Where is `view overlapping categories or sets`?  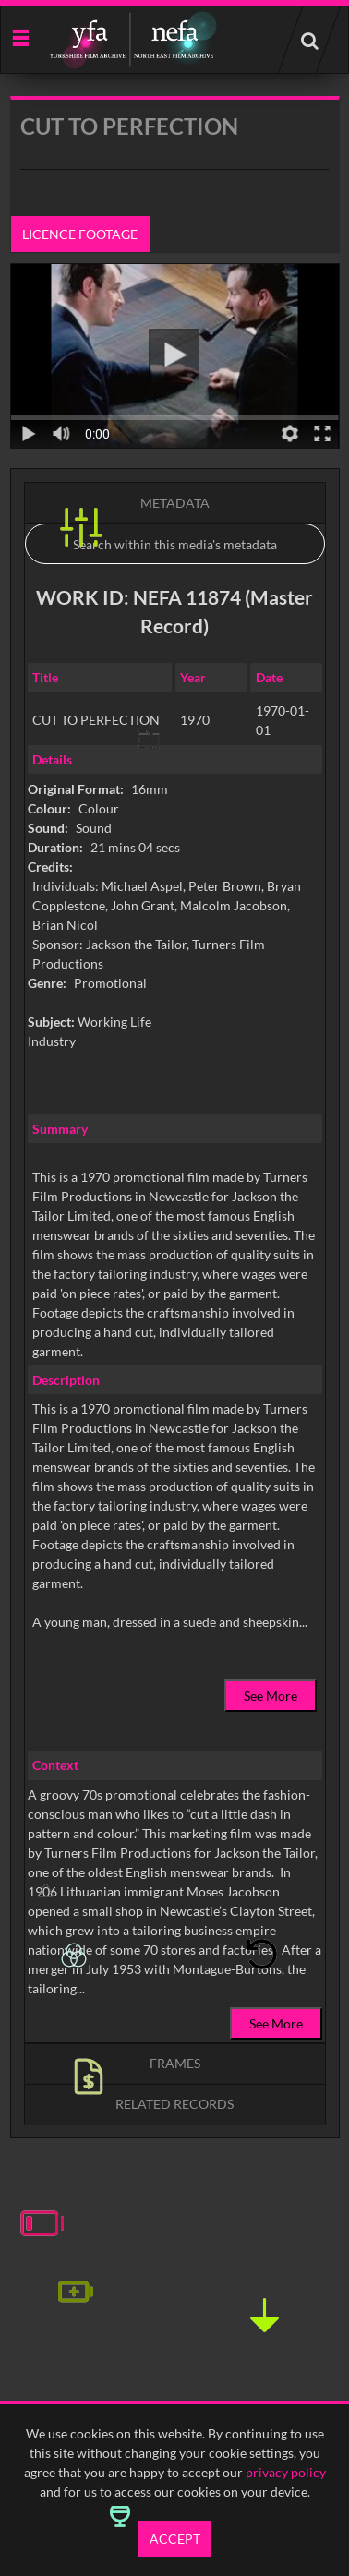 view overlapping categories or sets is located at coordinates (74, 1956).